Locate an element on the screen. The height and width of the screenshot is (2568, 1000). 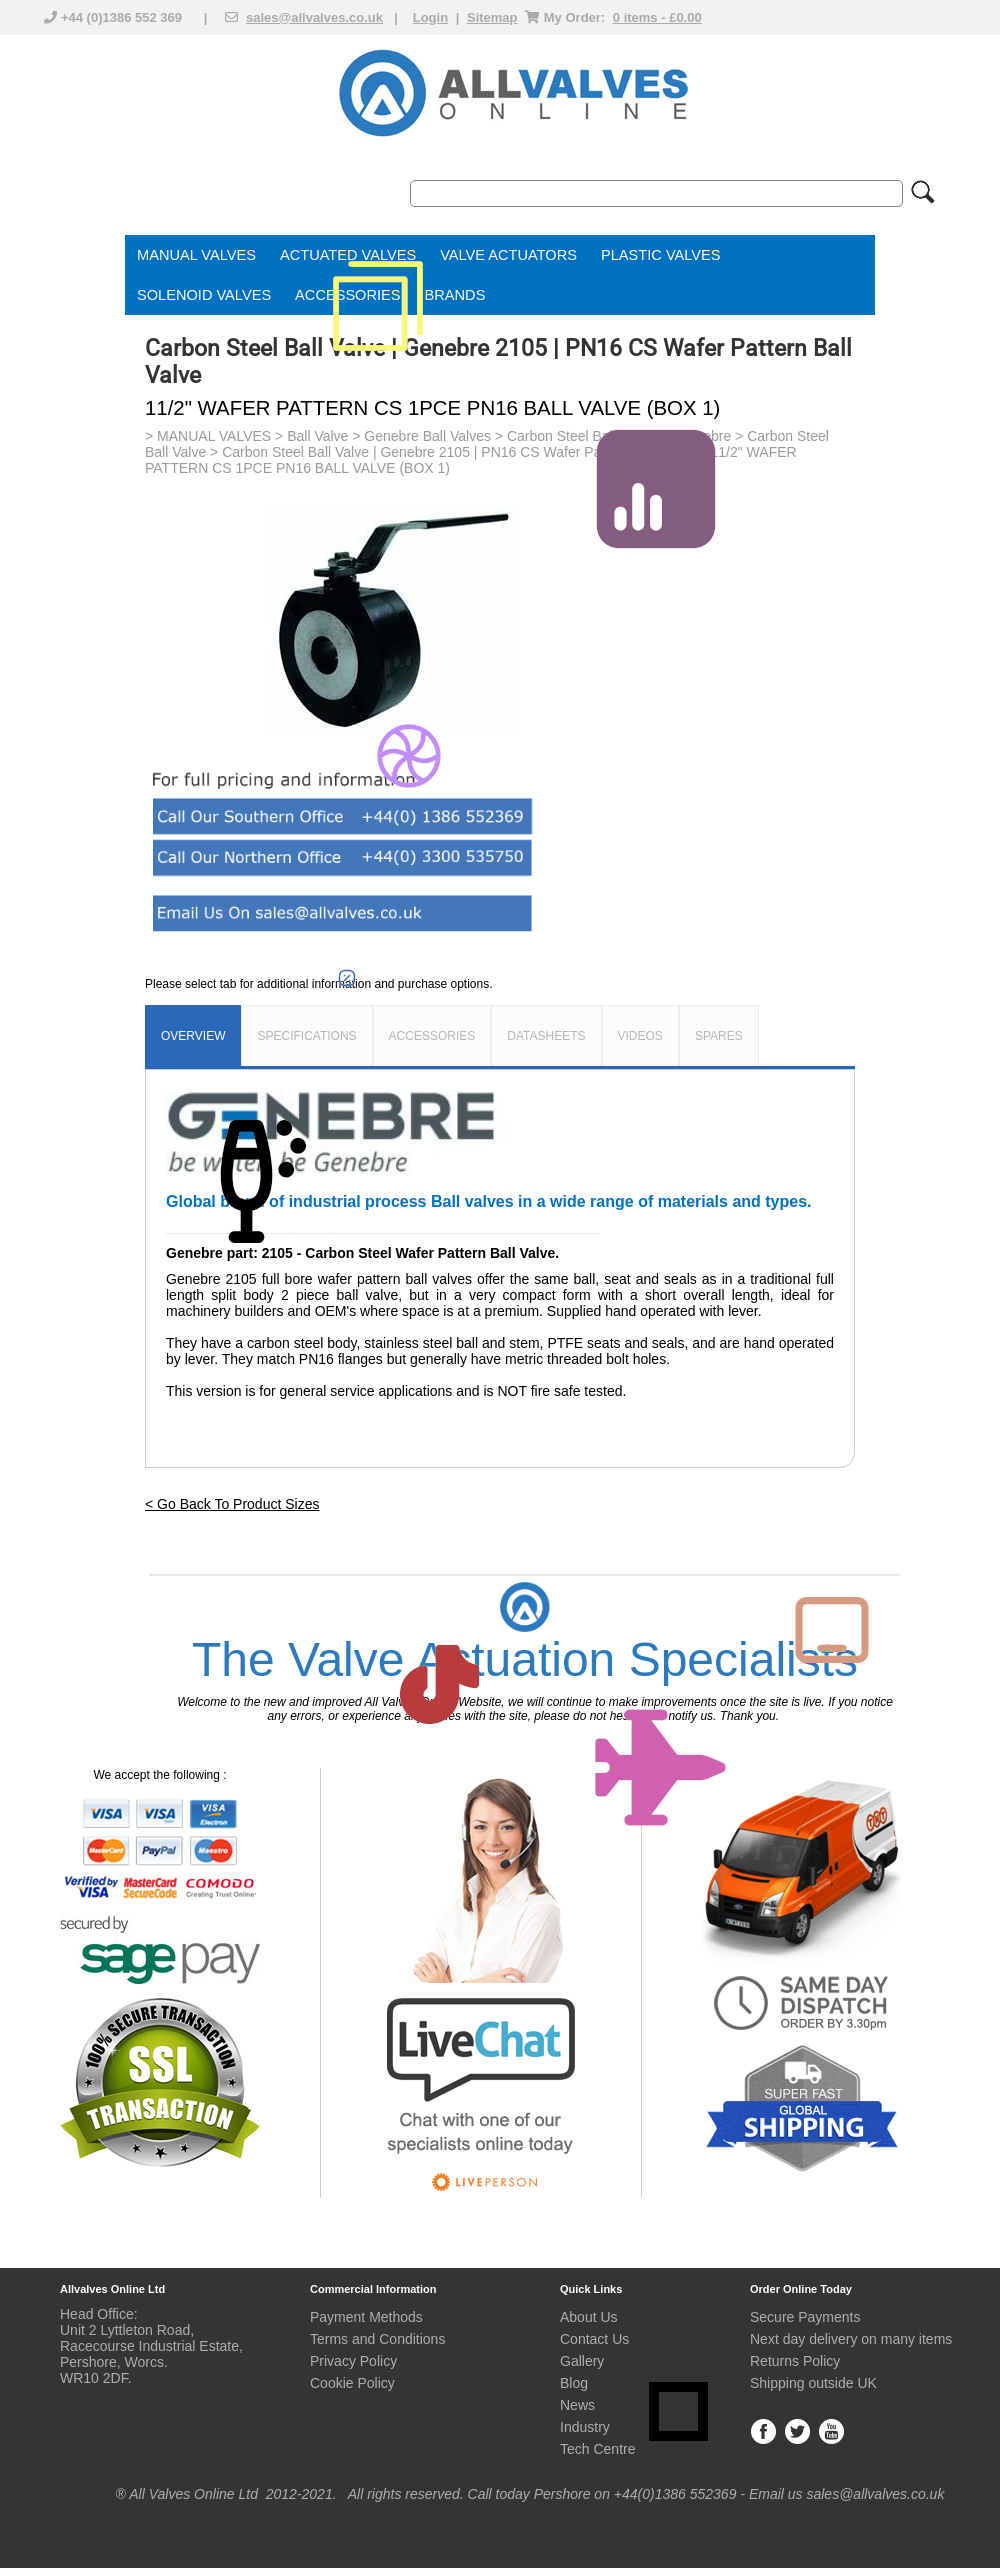
align content to bottom-left corner is located at coordinates (656, 489).